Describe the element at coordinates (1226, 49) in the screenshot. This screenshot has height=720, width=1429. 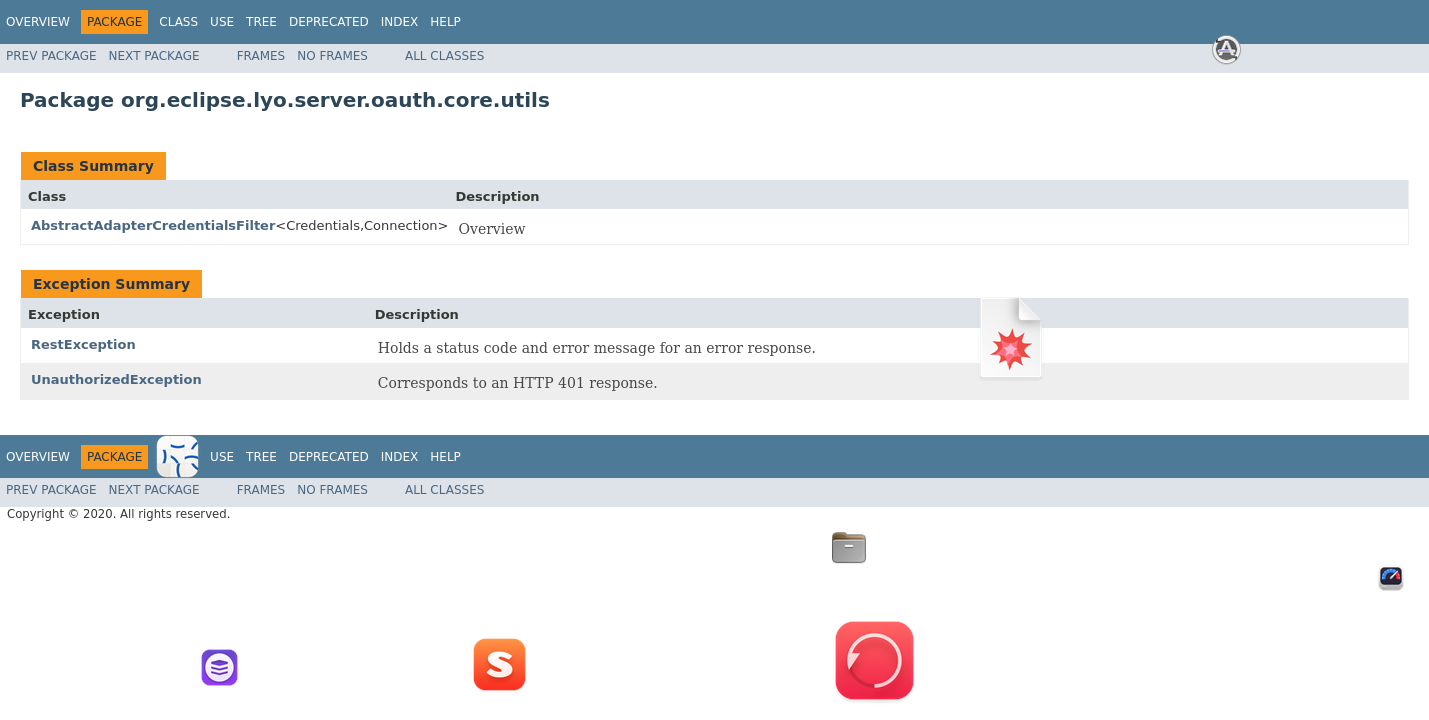
I see `check for available software updates` at that location.